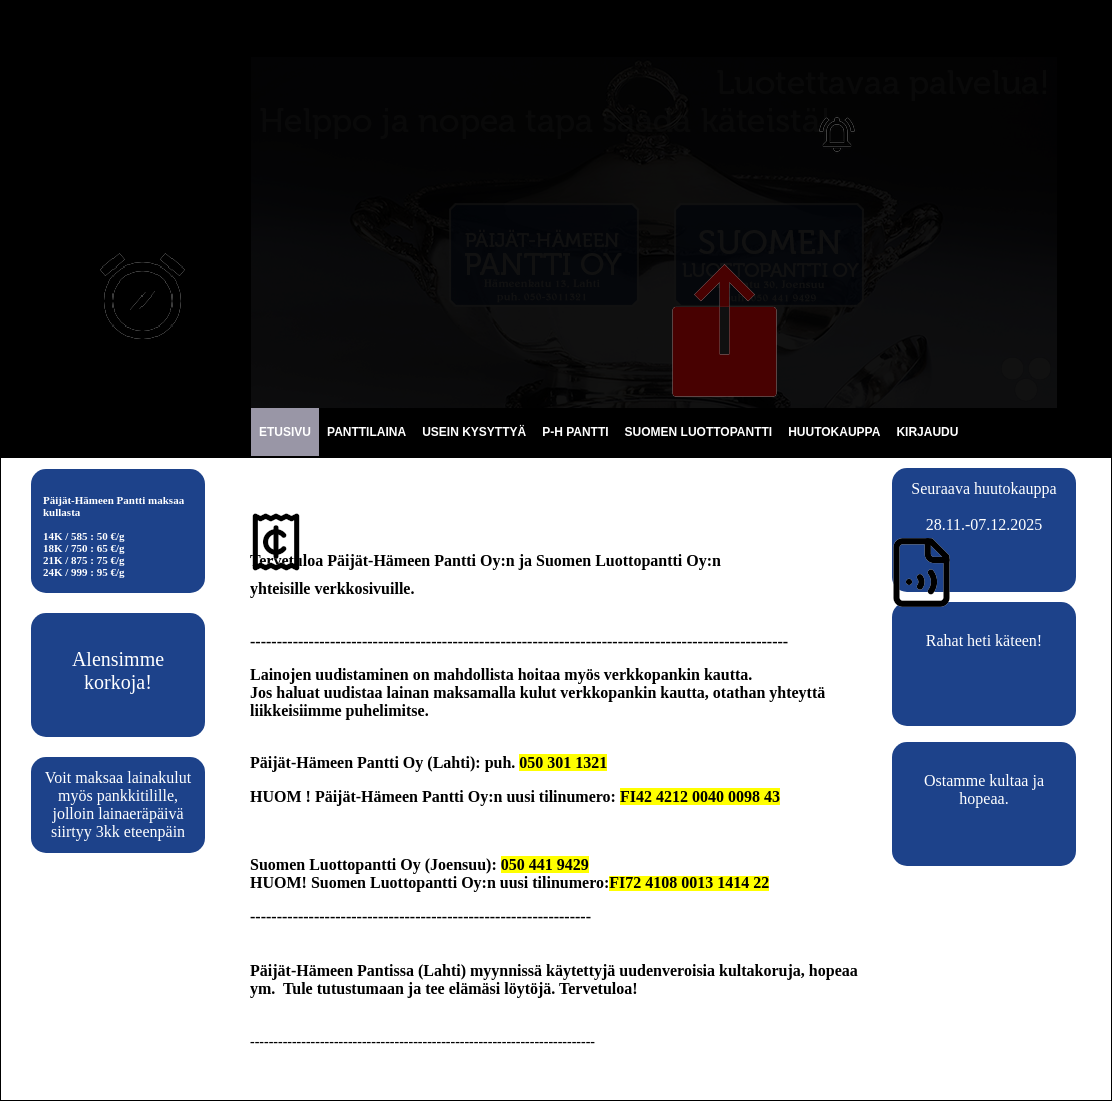  What do you see at coordinates (276, 542) in the screenshot?
I see `view transaction receipt details` at bounding box center [276, 542].